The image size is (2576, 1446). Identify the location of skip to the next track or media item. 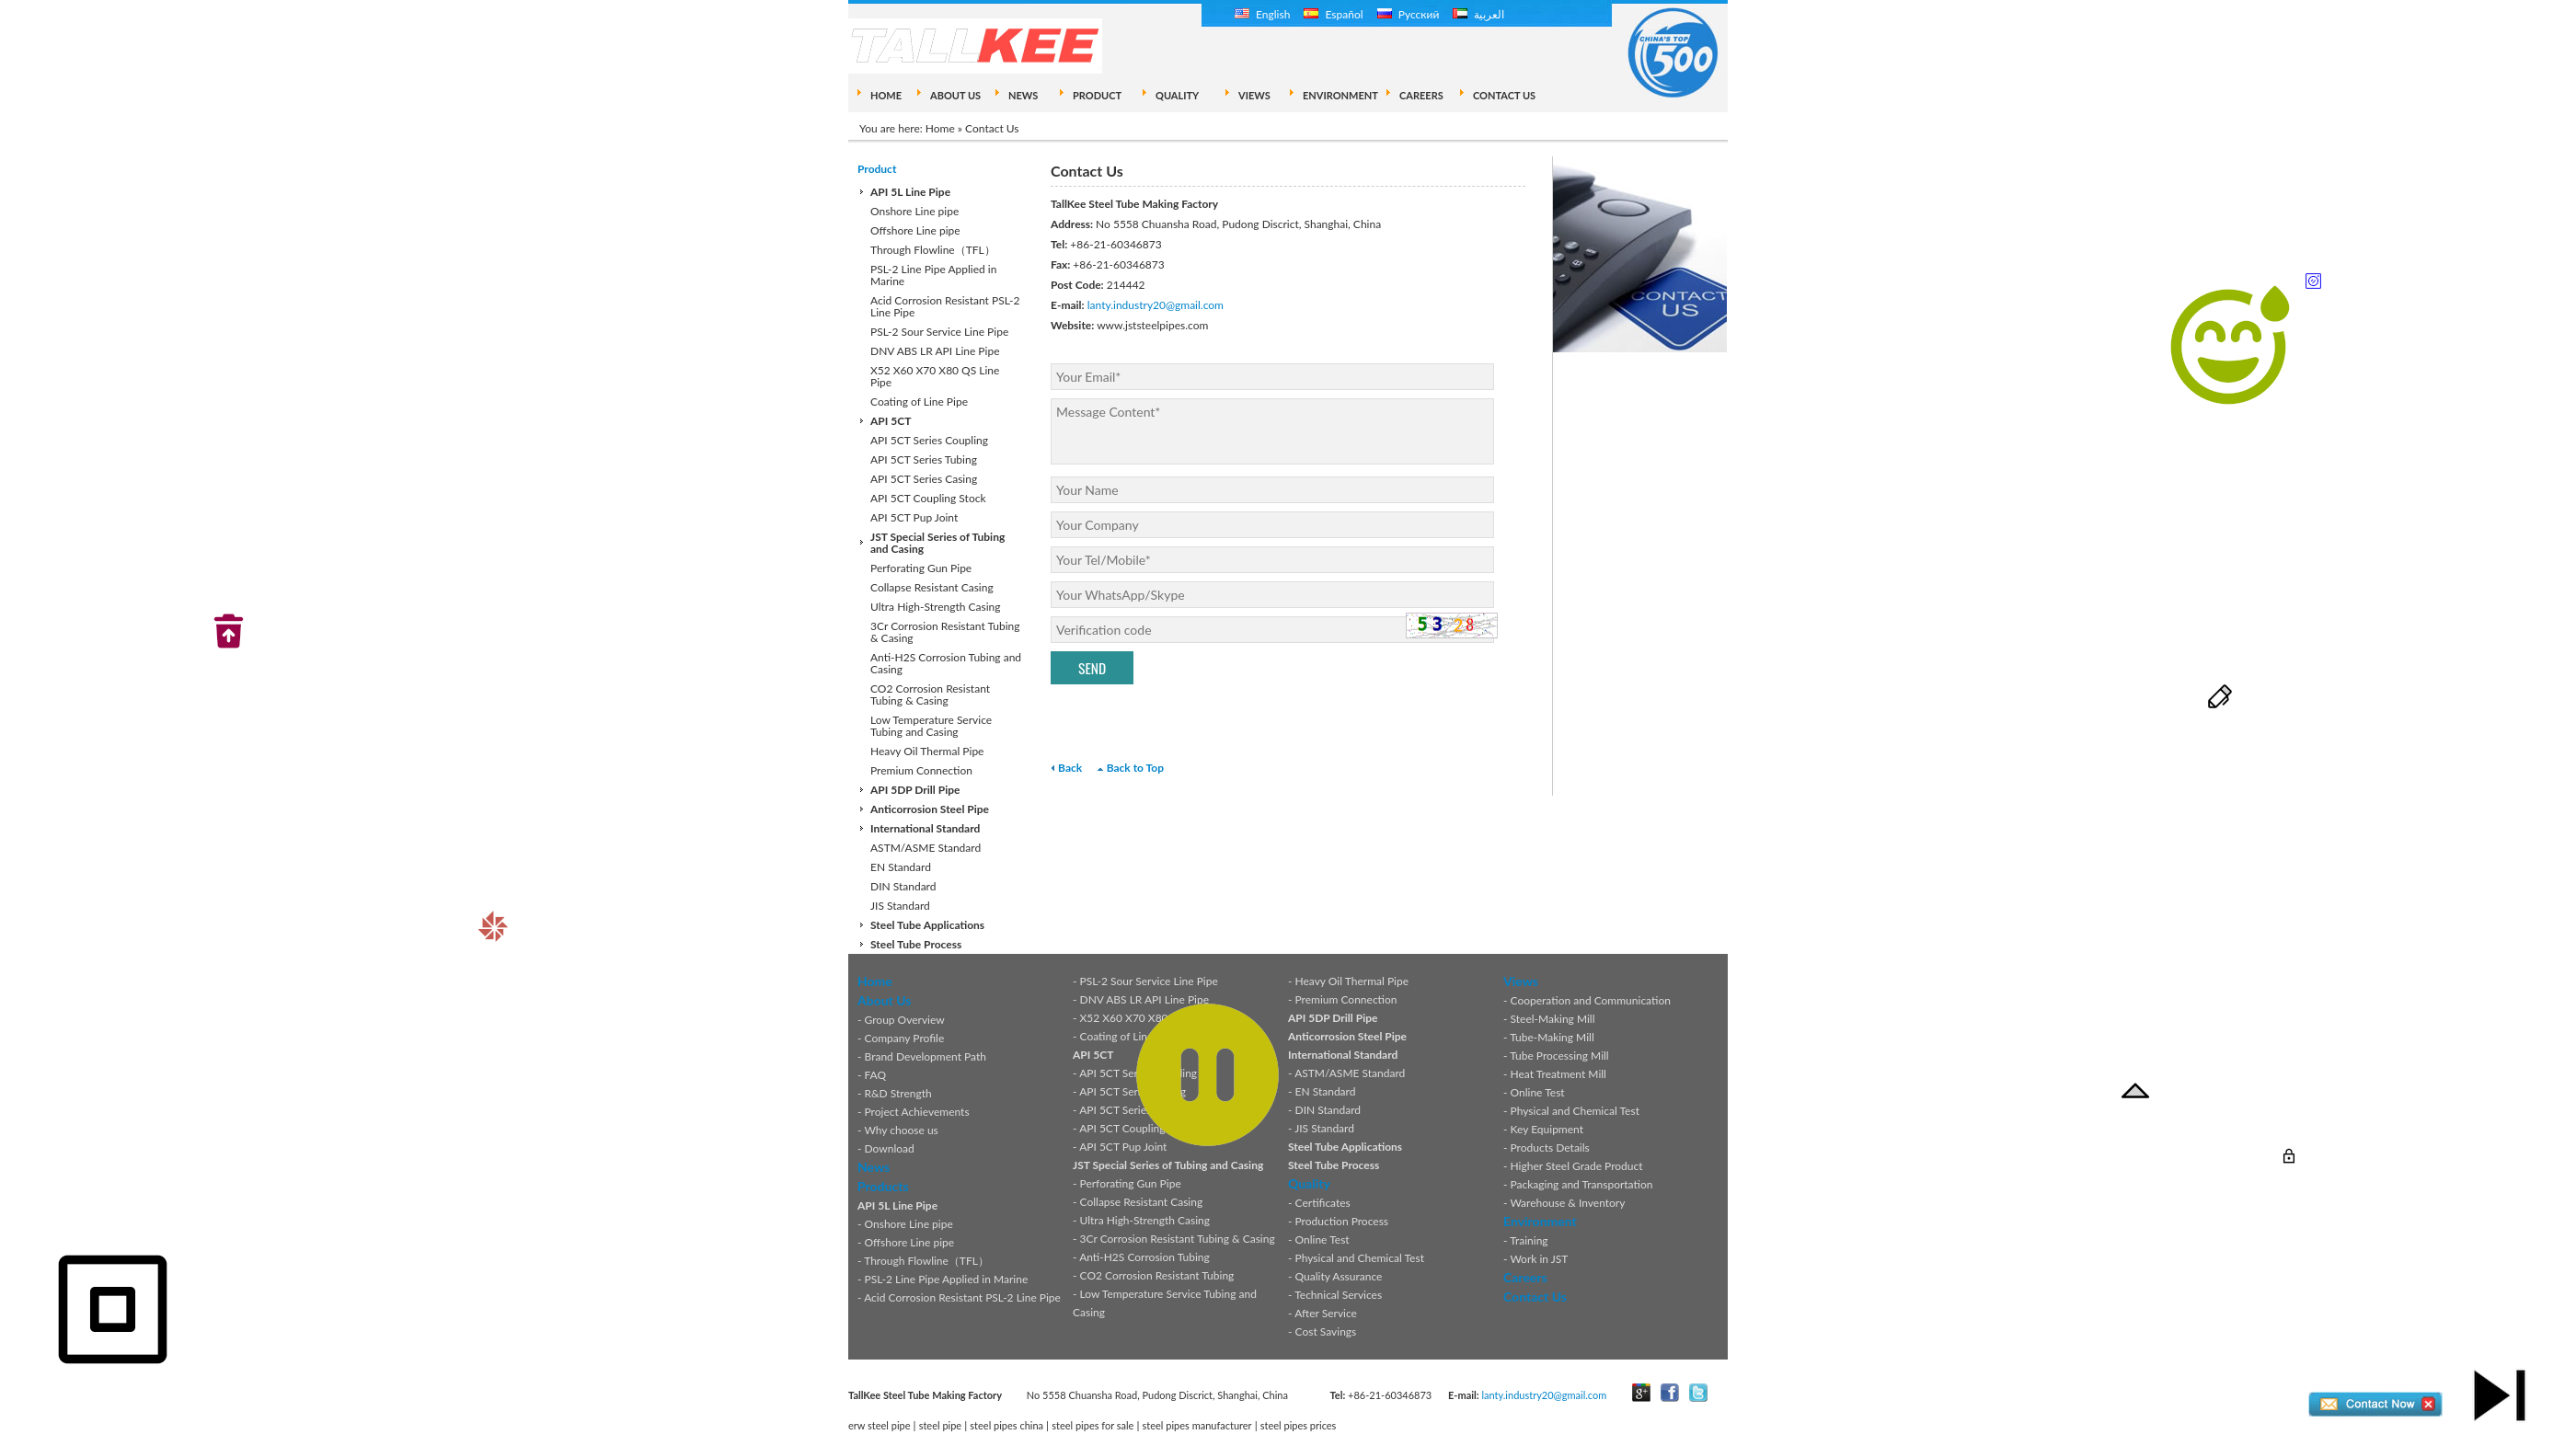
(2500, 1395).